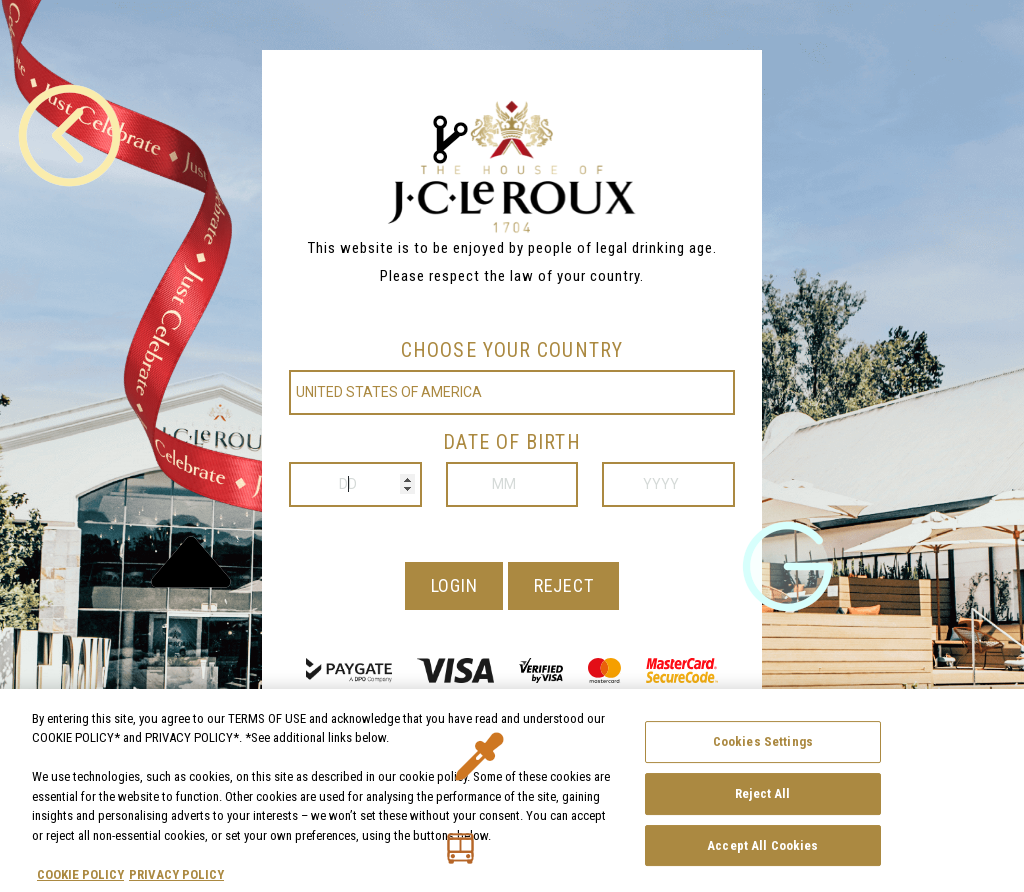  I want to click on sign in with Google, so click(787, 566).